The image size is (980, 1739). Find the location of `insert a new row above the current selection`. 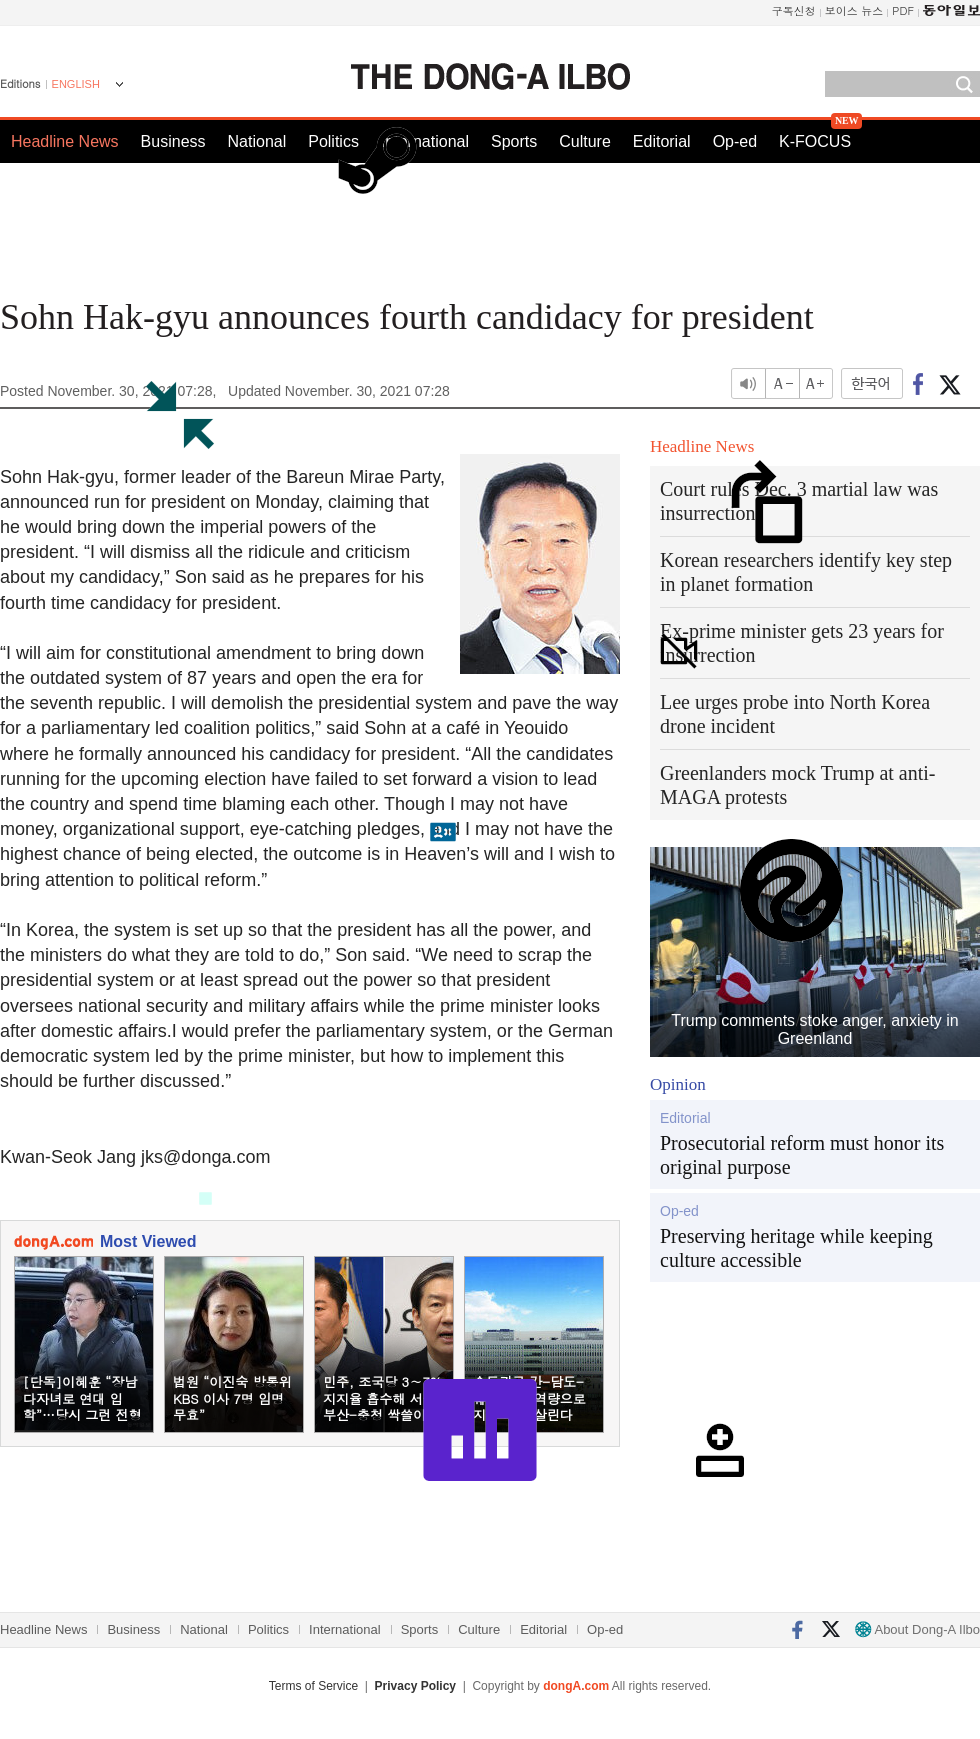

insert a new row above the current selection is located at coordinates (720, 1453).